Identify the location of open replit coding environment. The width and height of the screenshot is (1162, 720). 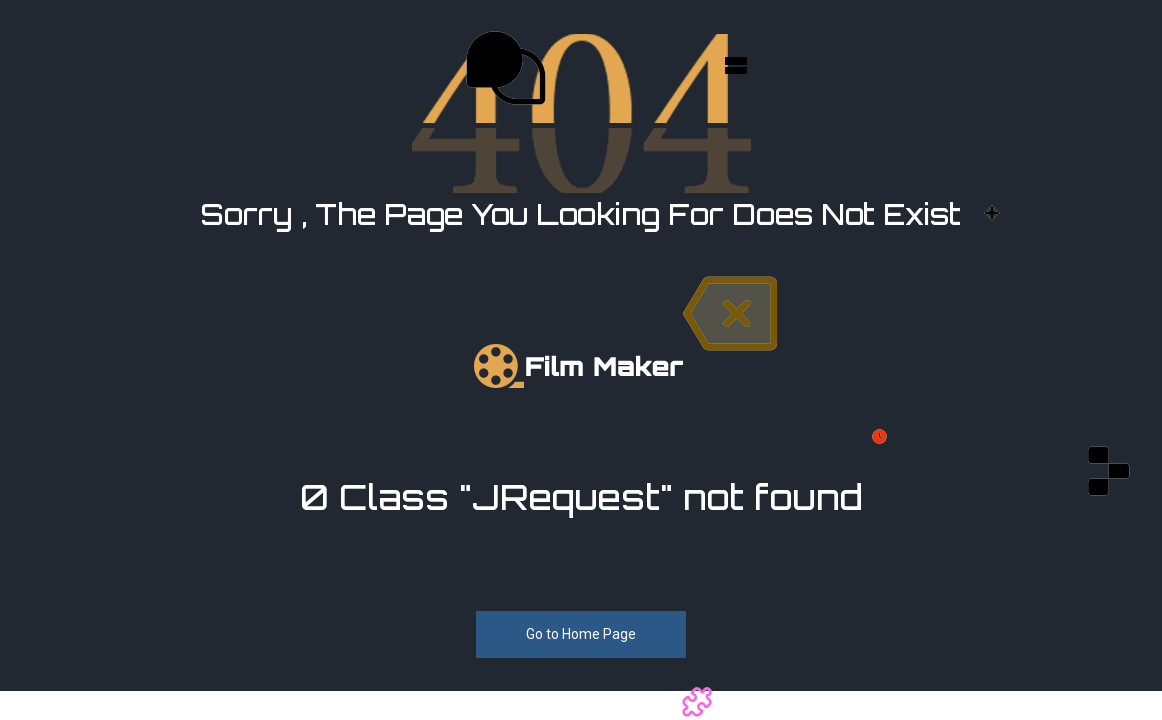
(1105, 471).